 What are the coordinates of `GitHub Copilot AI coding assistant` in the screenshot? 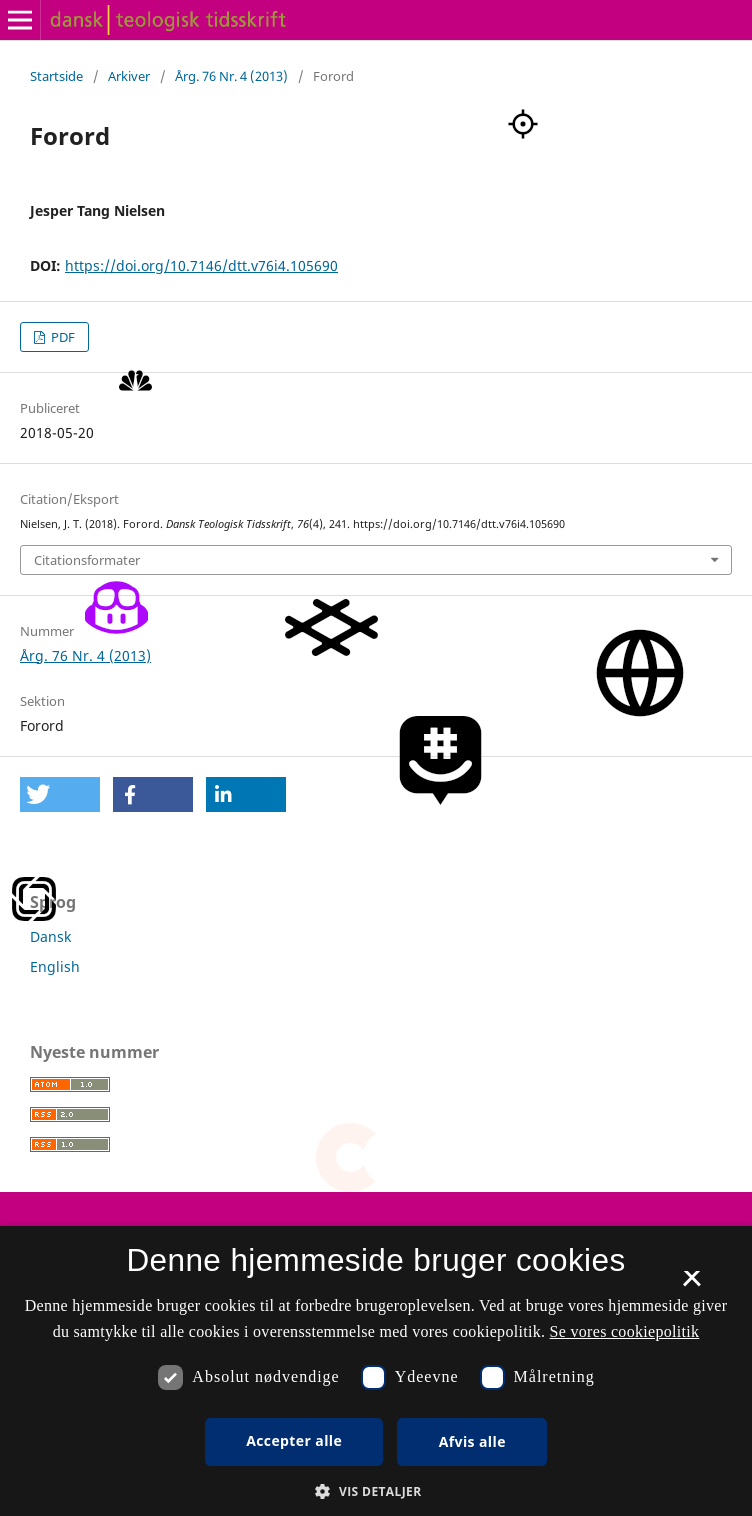 It's located at (116, 607).